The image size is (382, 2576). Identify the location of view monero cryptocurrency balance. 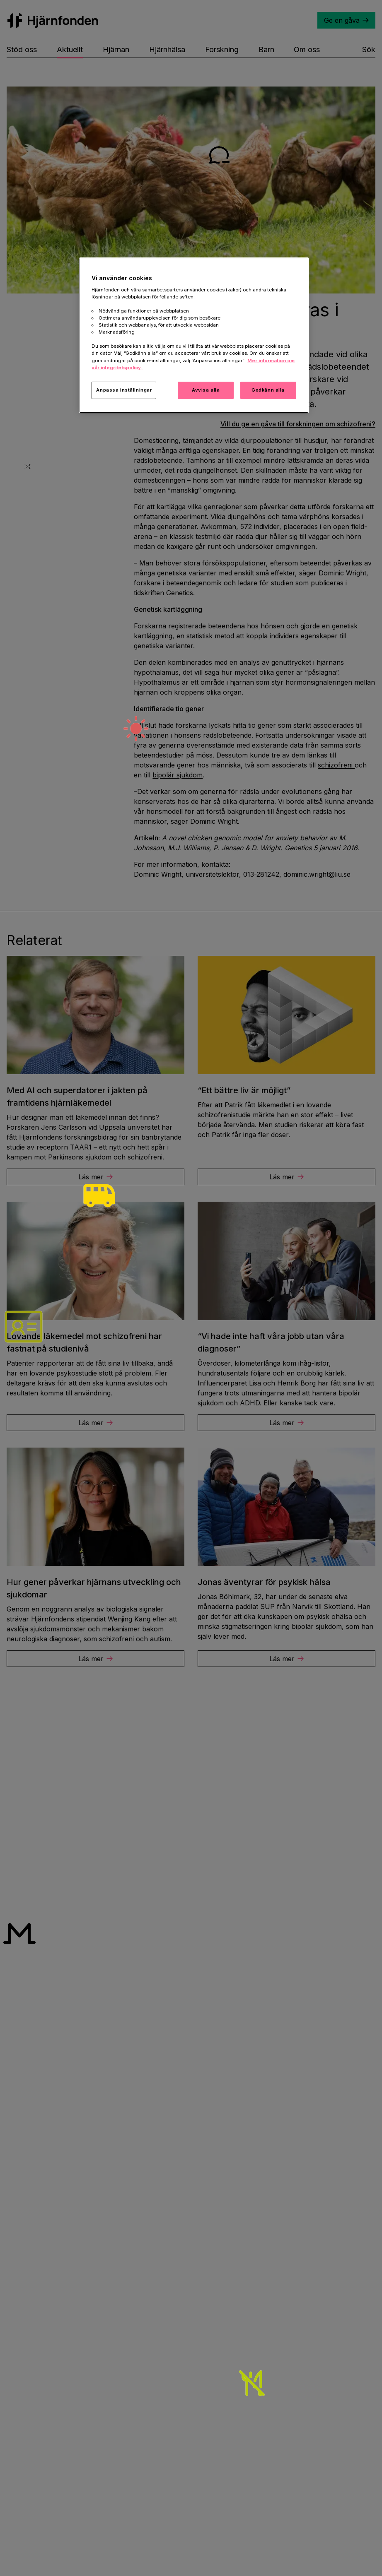
(19, 1933).